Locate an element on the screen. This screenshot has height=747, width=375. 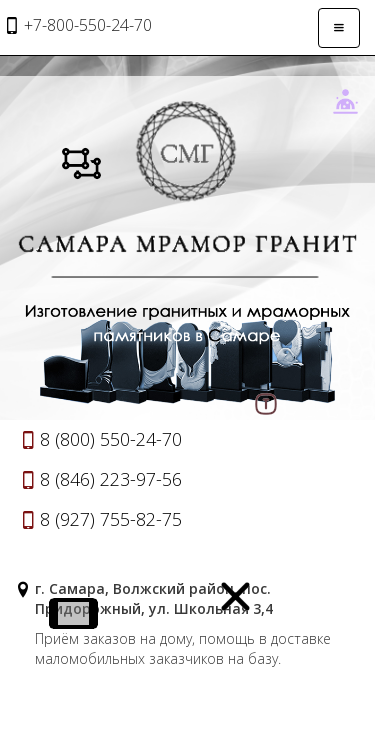
view medical diagnoses or health records is located at coordinates (345, 101).